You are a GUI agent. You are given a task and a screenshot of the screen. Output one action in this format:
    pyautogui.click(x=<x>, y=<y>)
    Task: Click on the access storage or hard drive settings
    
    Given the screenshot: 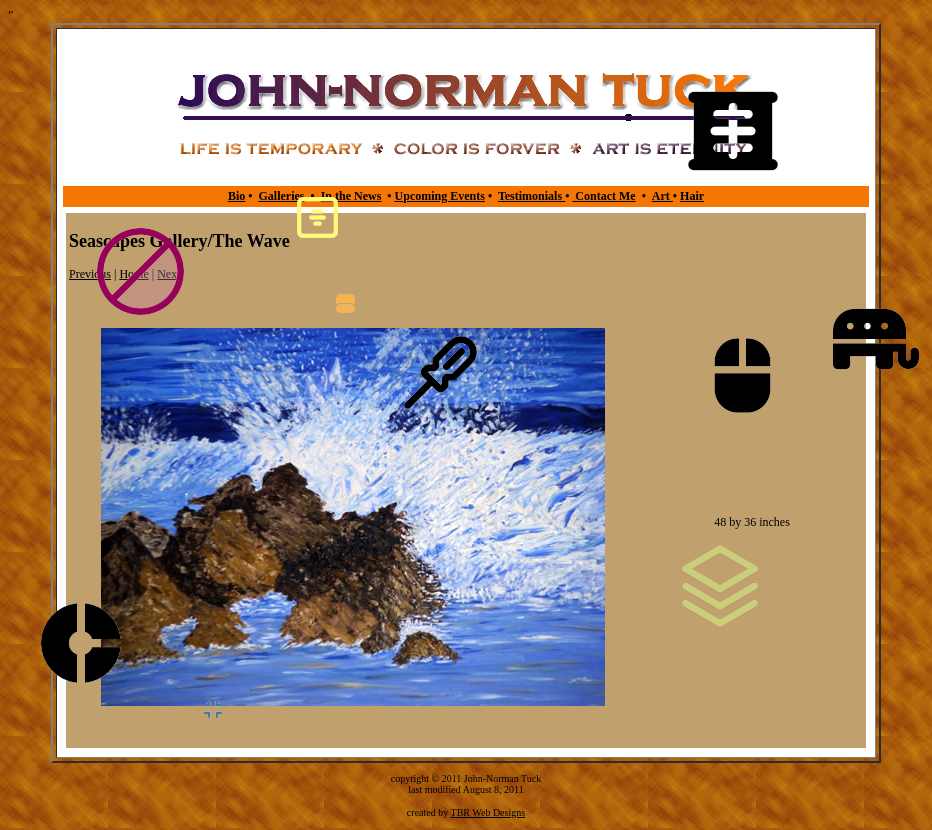 What is the action you would take?
    pyautogui.click(x=345, y=303)
    